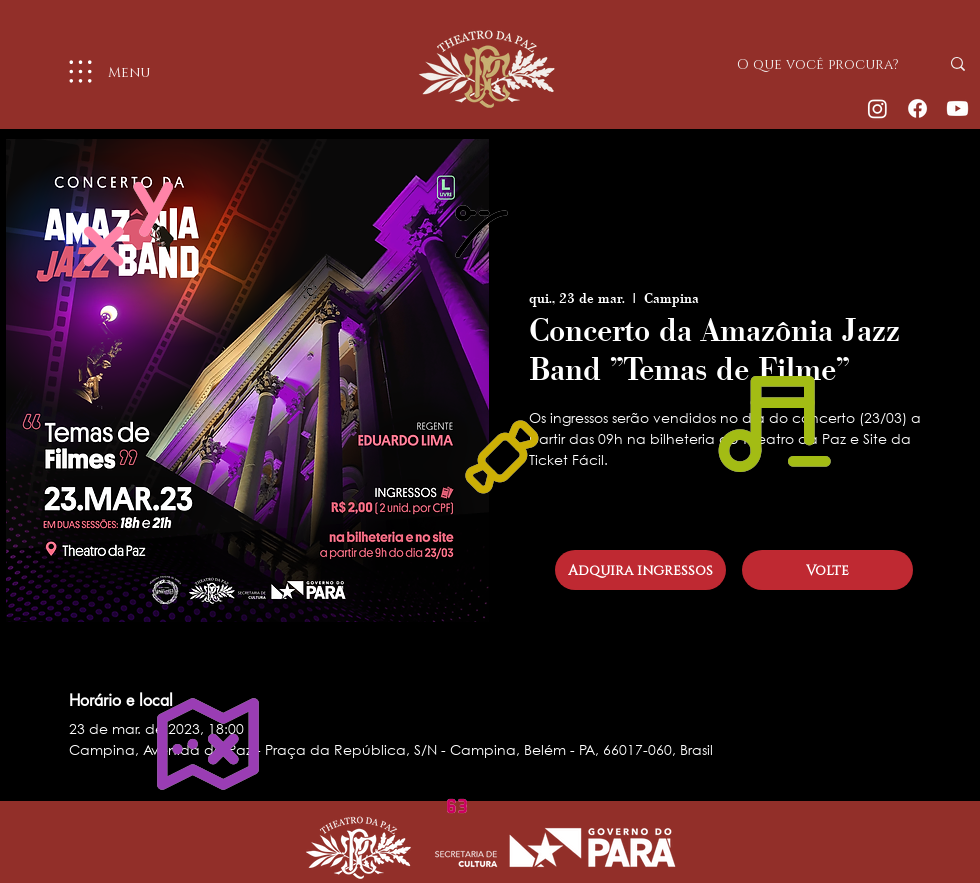 The height and width of the screenshot is (883, 980). Describe the element at coordinates (310, 292) in the screenshot. I see `scan or identify using ear biometrics` at that location.